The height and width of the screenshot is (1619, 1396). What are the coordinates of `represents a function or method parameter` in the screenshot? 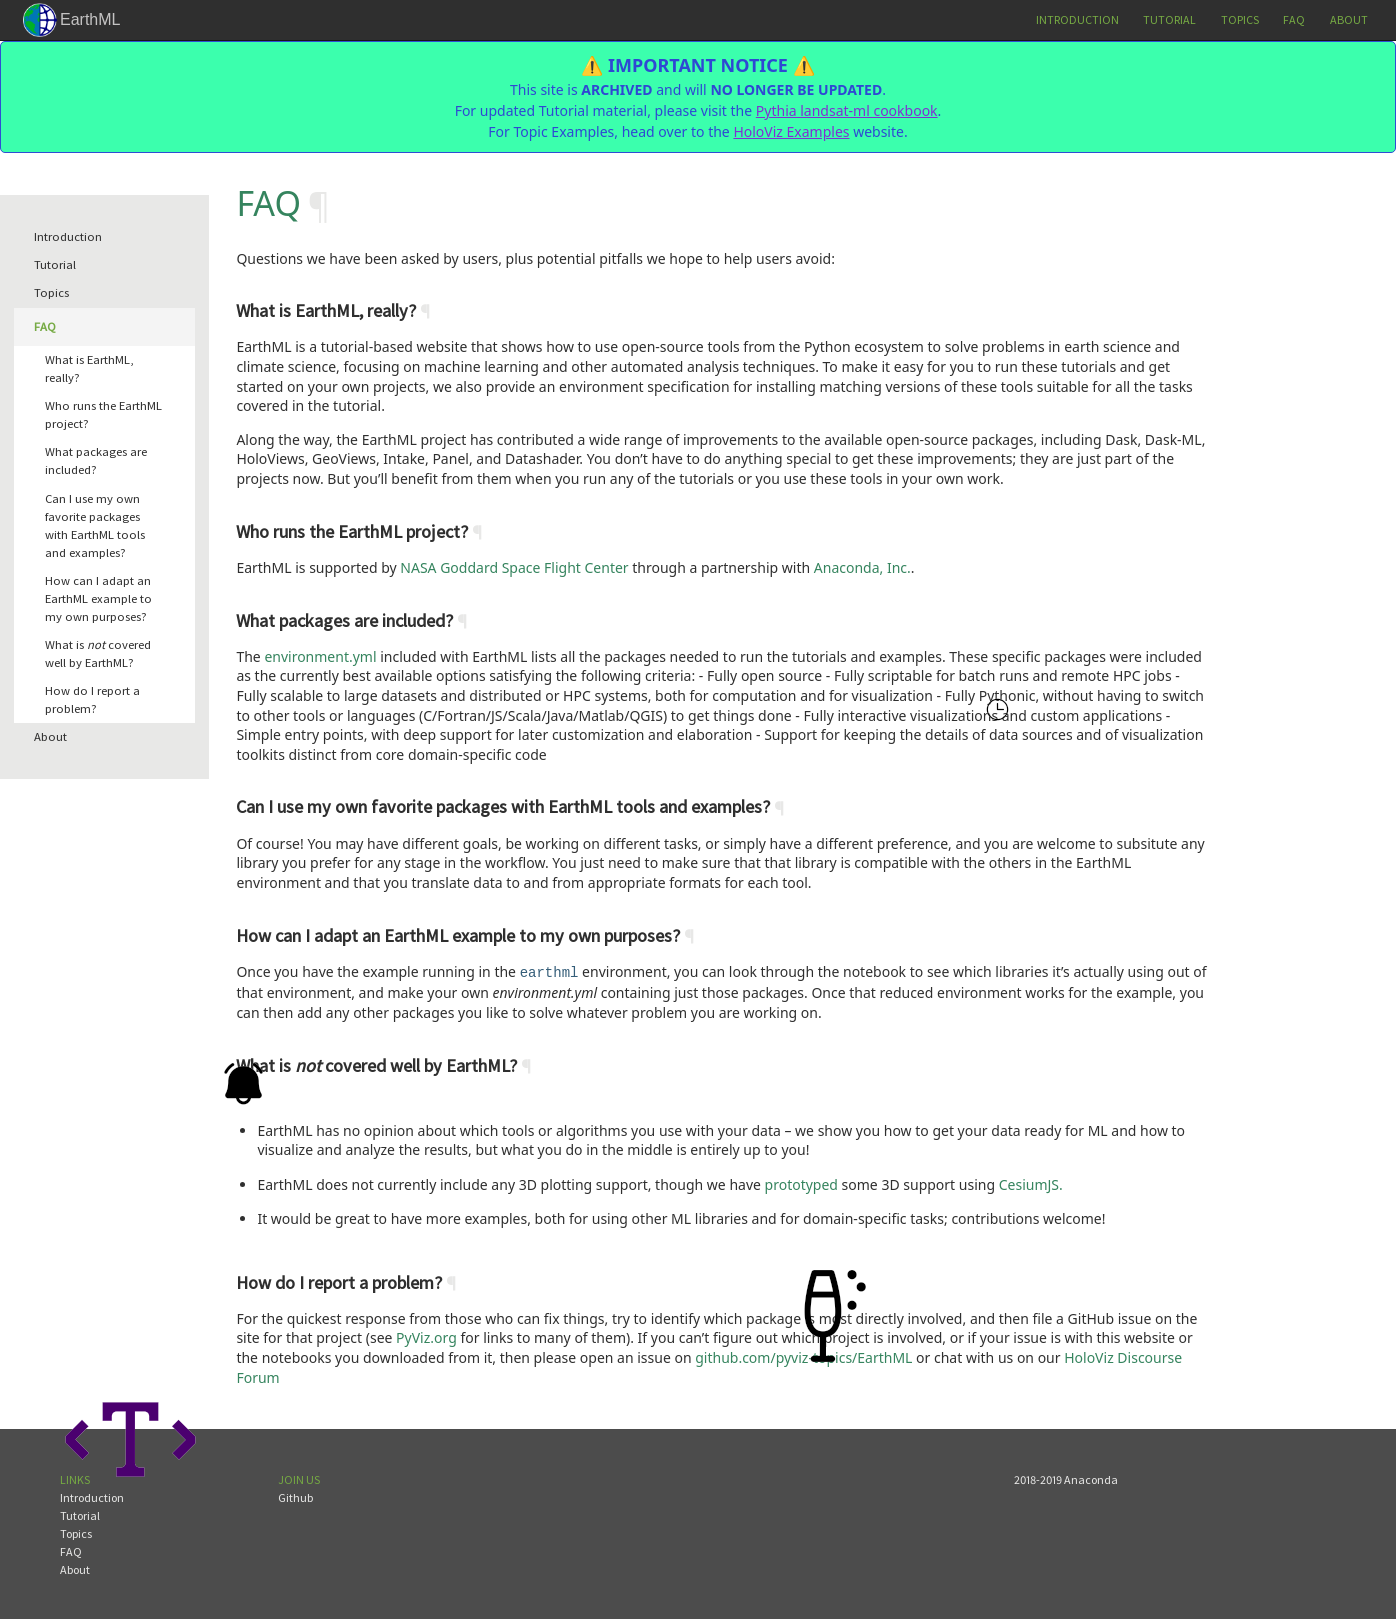 It's located at (130, 1439).